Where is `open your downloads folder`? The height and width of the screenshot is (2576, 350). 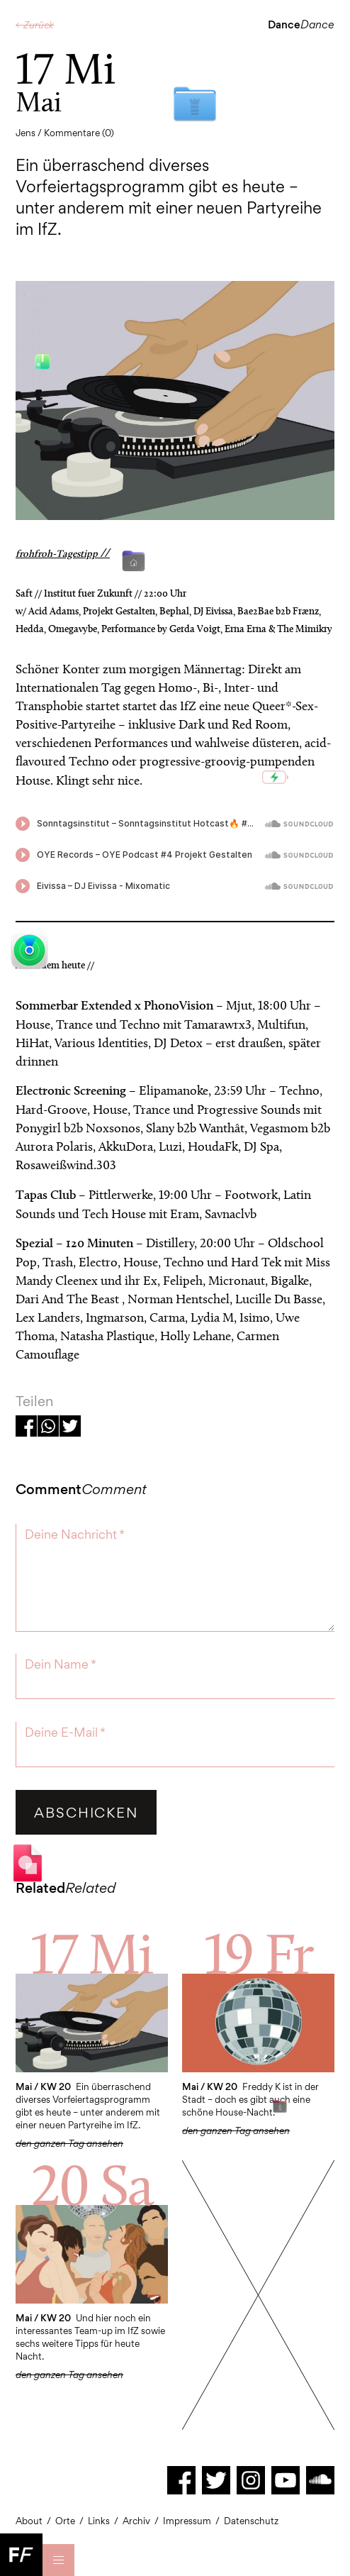 open your downloads folder is located at coordinates (280, 2106).